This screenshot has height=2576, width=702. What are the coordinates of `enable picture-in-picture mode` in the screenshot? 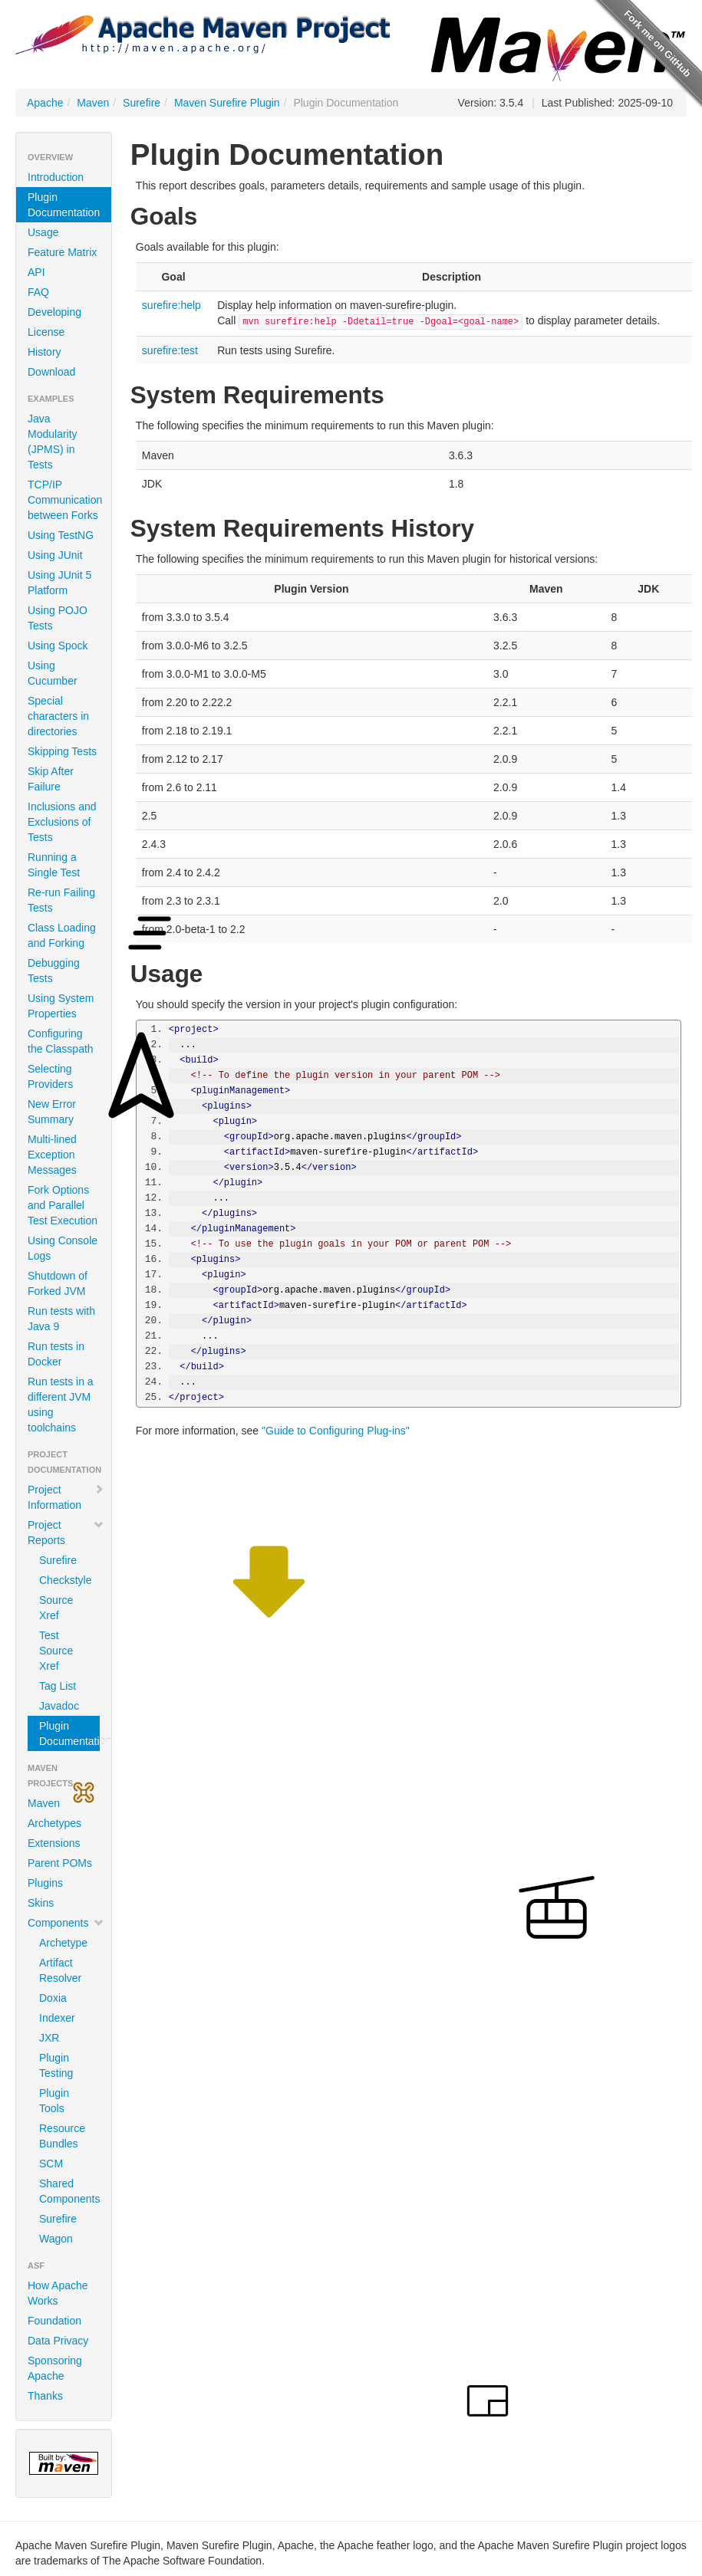 It's located at (487, 2400).